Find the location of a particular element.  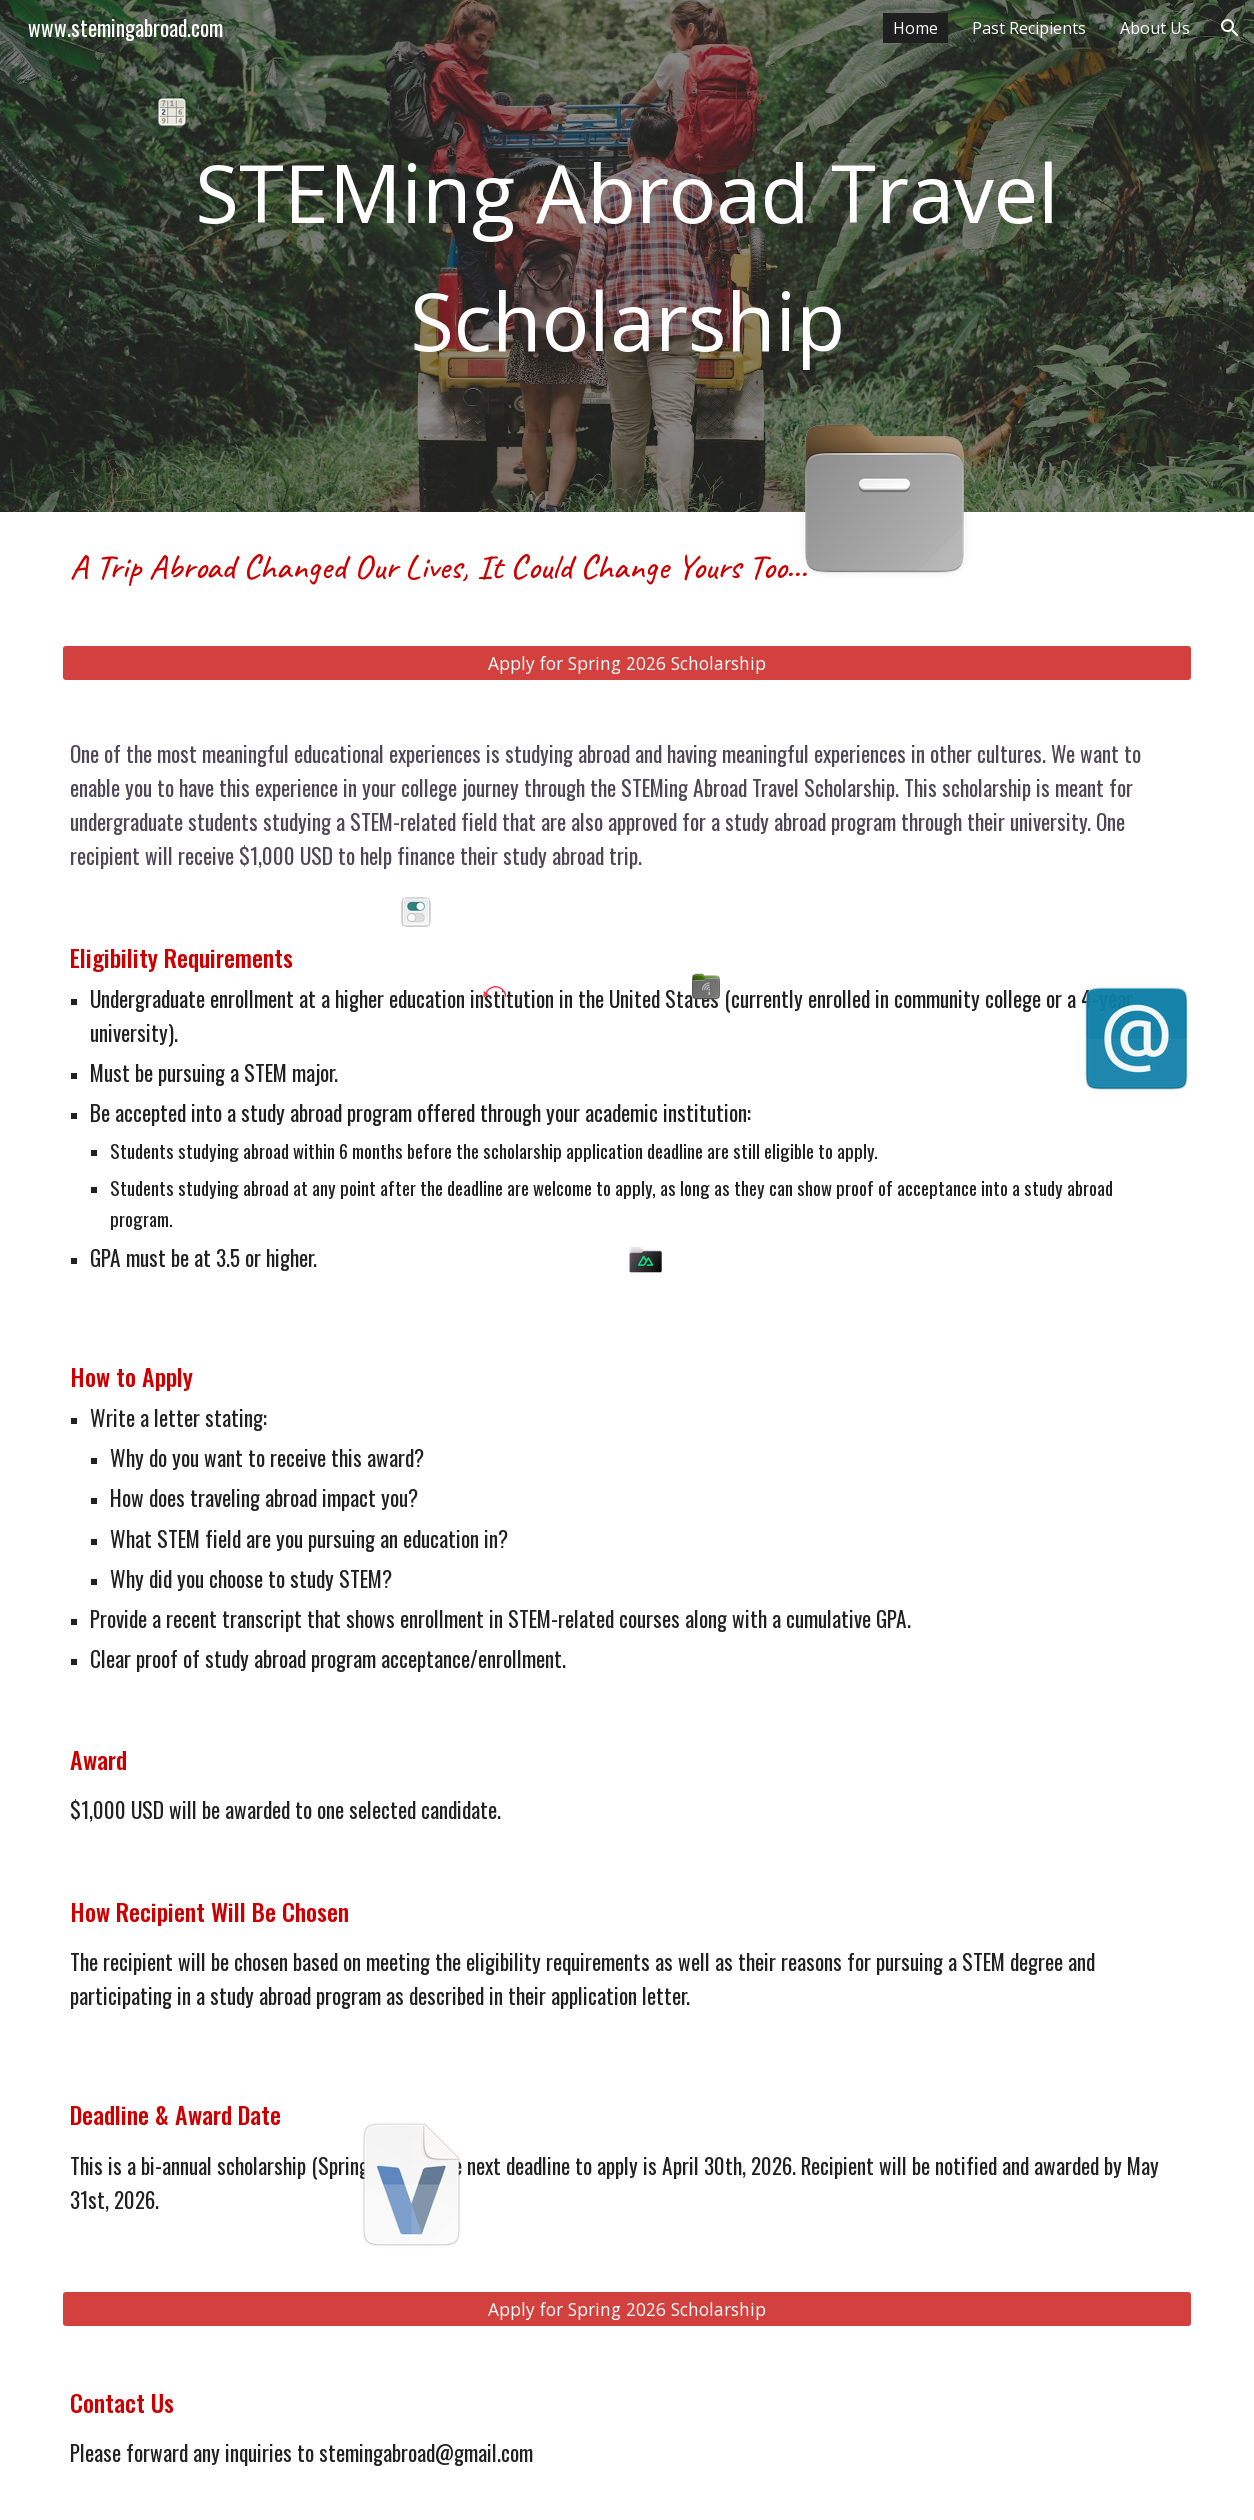

a v programming language source file is located at coordinates (411, 2184).